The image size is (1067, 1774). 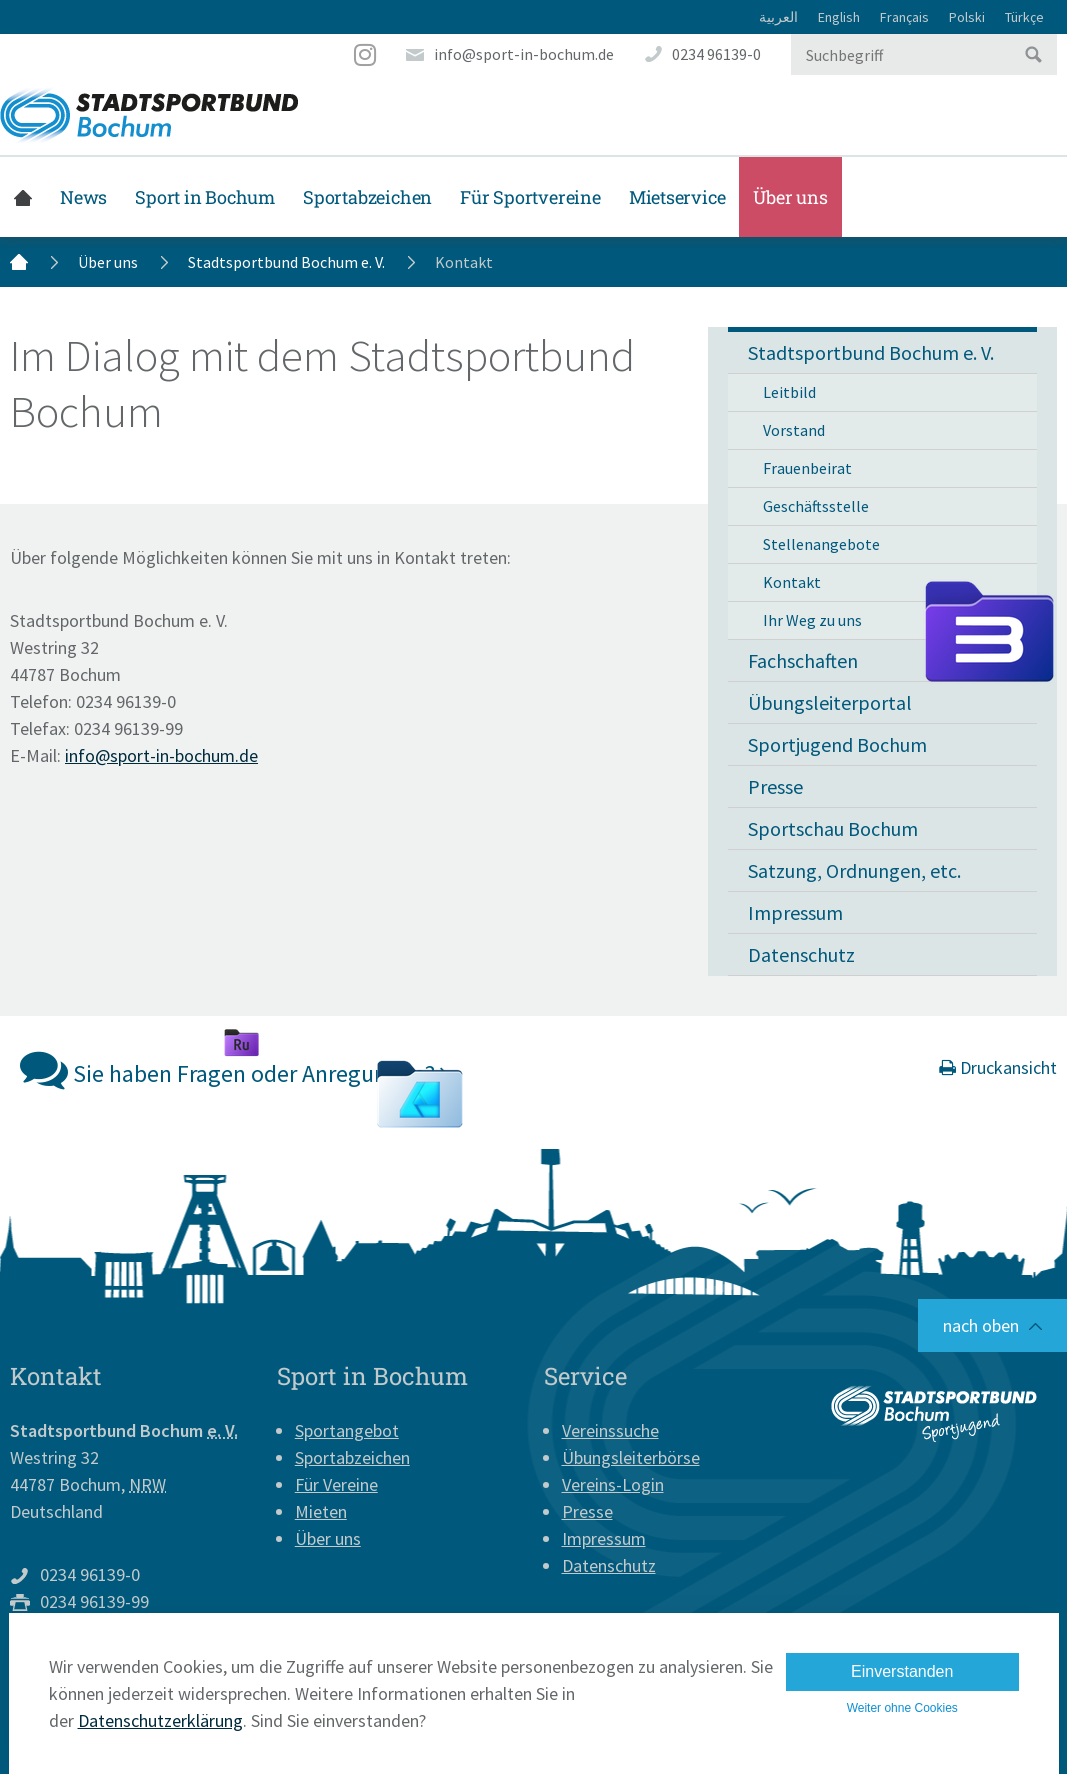 What do you see at coordinates (989, 635) in the screenshot?
I see `rpcs3 emulator folder` at bounding box center [989, 635].